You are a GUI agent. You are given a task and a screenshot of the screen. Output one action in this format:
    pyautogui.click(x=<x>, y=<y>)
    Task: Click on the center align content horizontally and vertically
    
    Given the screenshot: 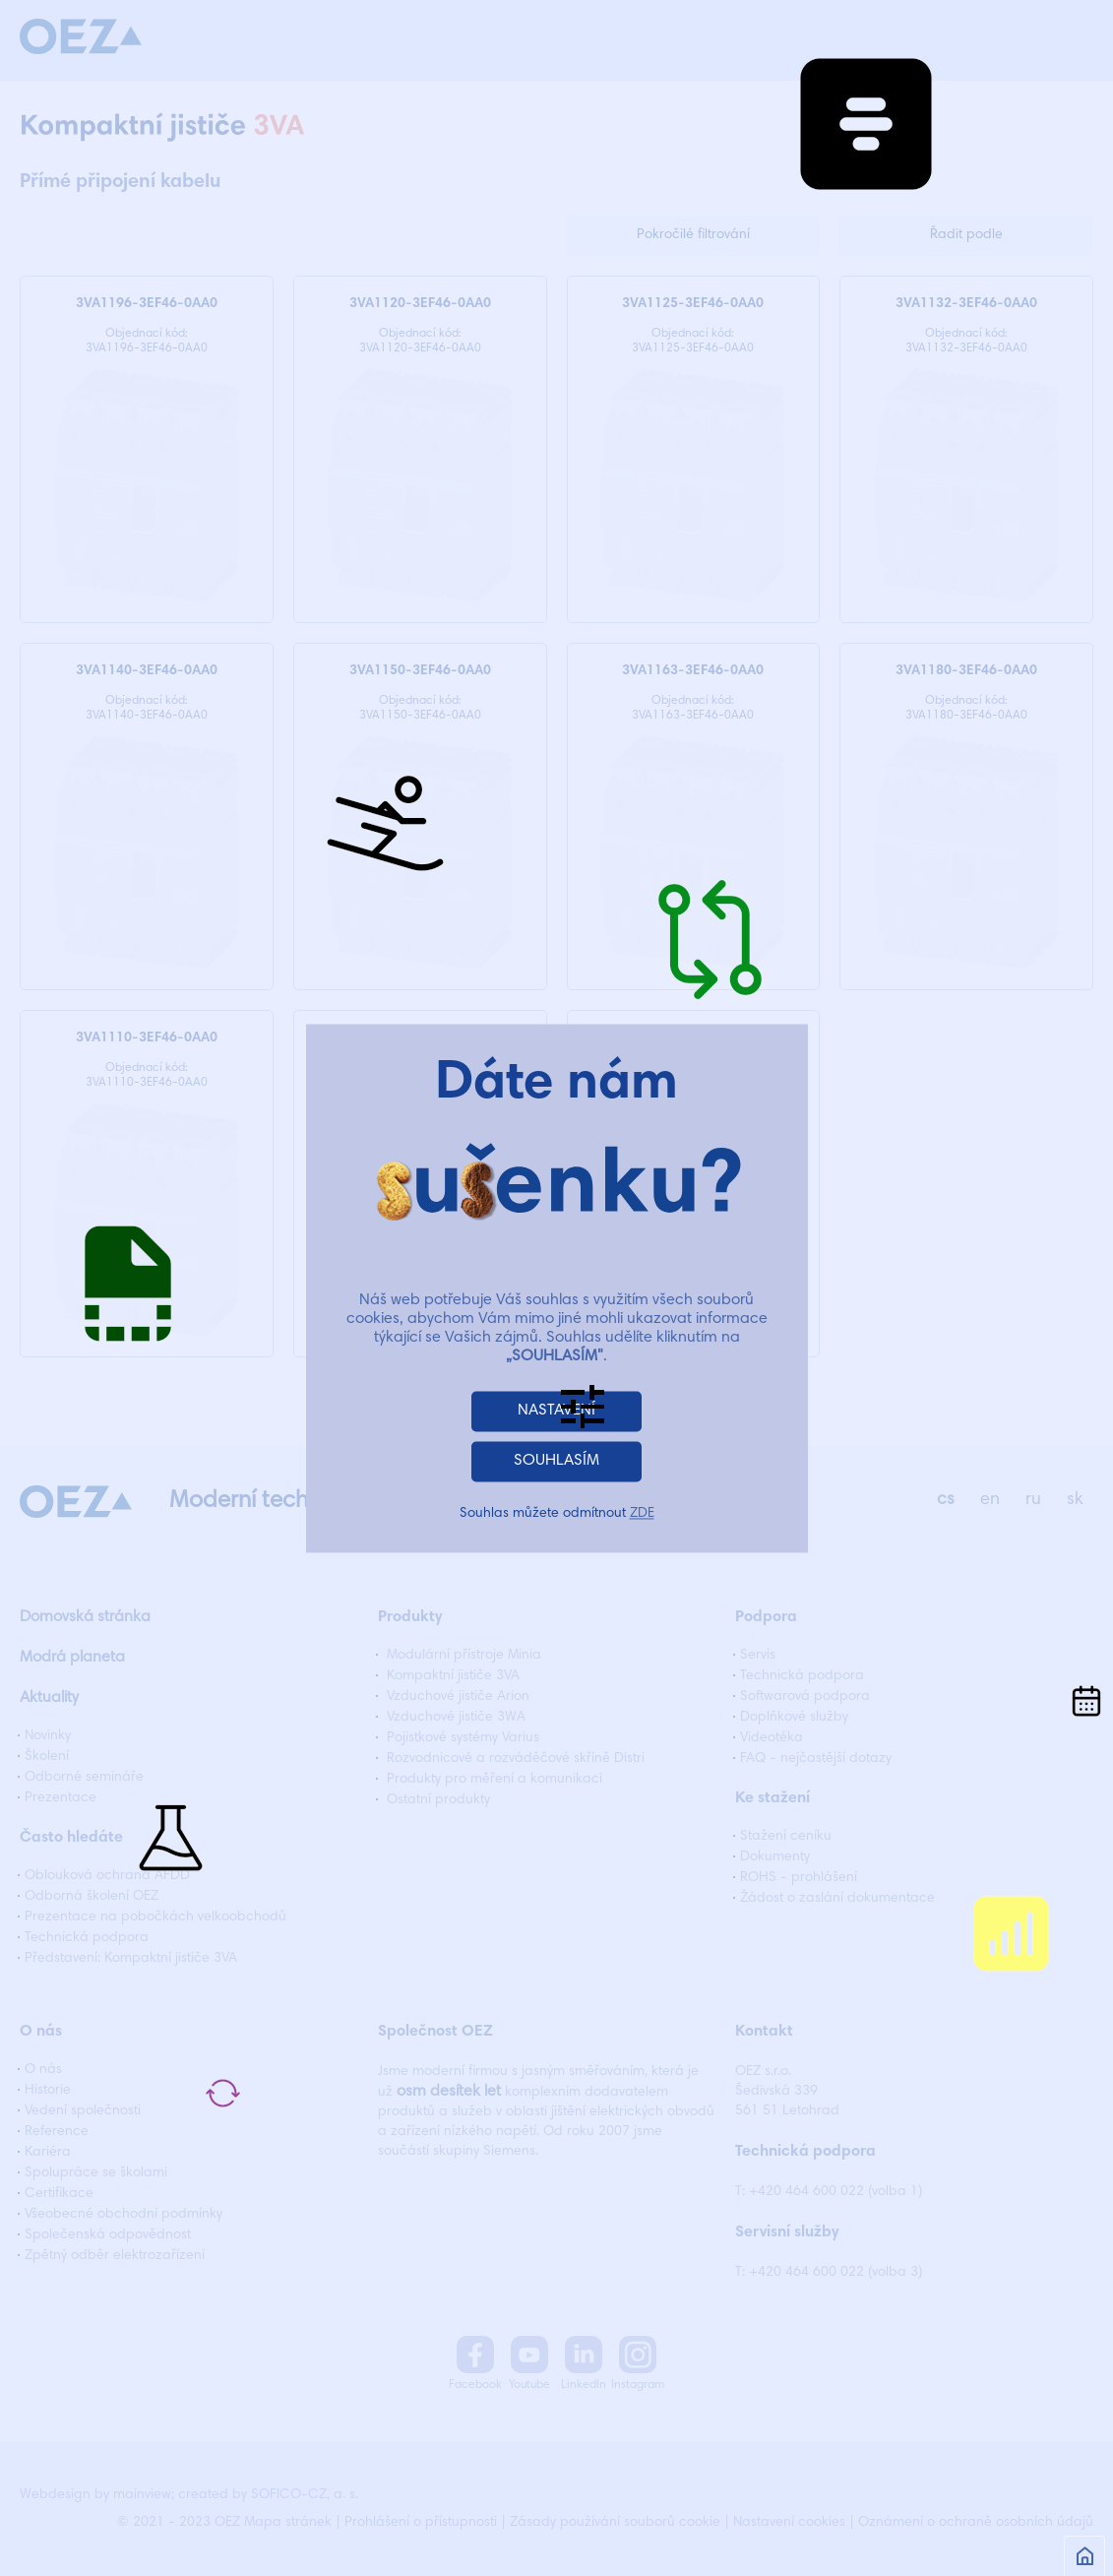 What is the action you would take?
    pyautogui.click(x=866, y=124)
    